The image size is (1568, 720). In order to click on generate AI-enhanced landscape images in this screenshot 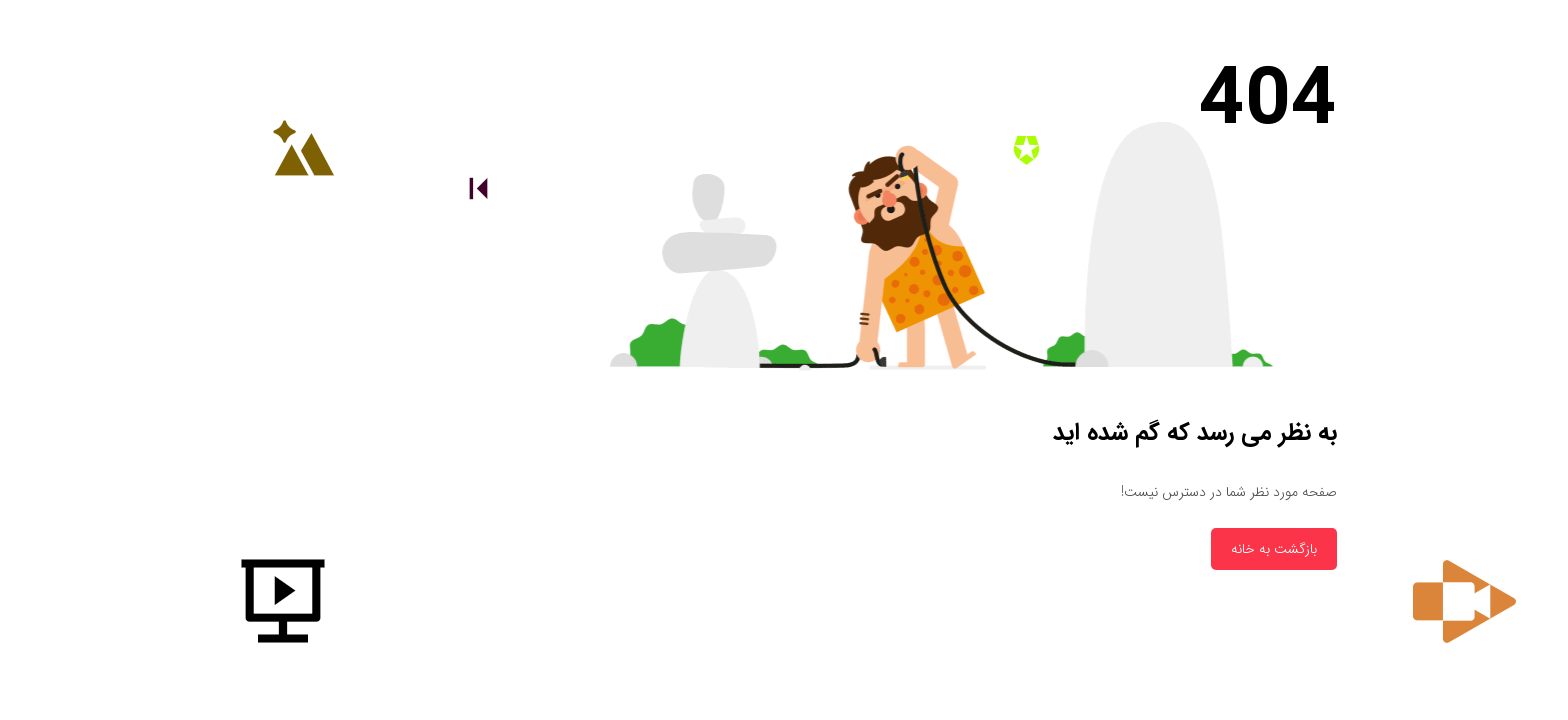, I will do `click(303, 150)`.